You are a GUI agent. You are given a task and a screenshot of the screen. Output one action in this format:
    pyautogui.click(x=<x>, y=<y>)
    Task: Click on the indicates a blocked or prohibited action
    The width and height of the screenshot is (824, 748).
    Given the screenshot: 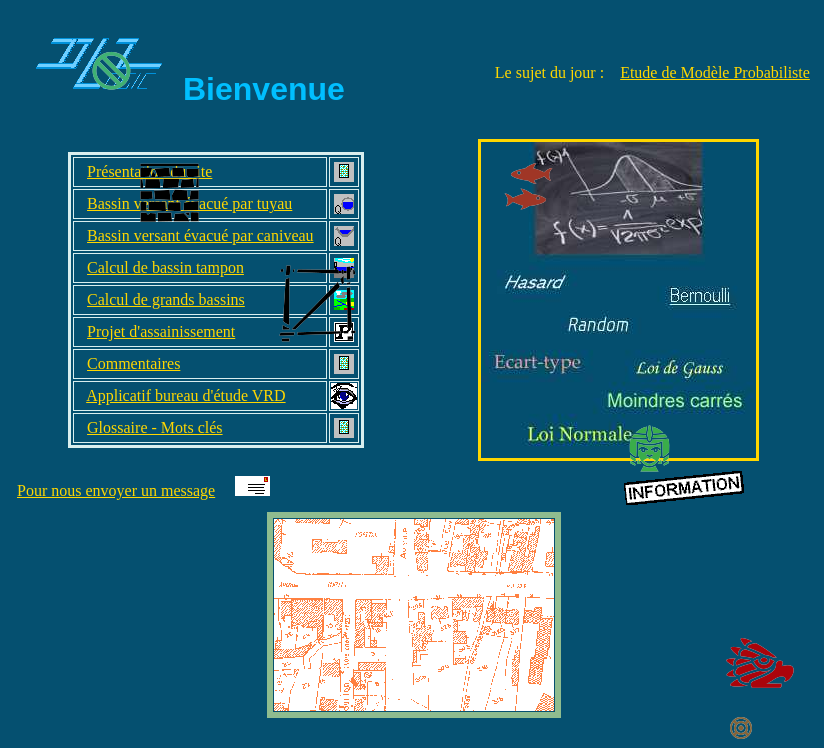 What is the action you would take?
    pyautogui.click(x=111, y=70)
    